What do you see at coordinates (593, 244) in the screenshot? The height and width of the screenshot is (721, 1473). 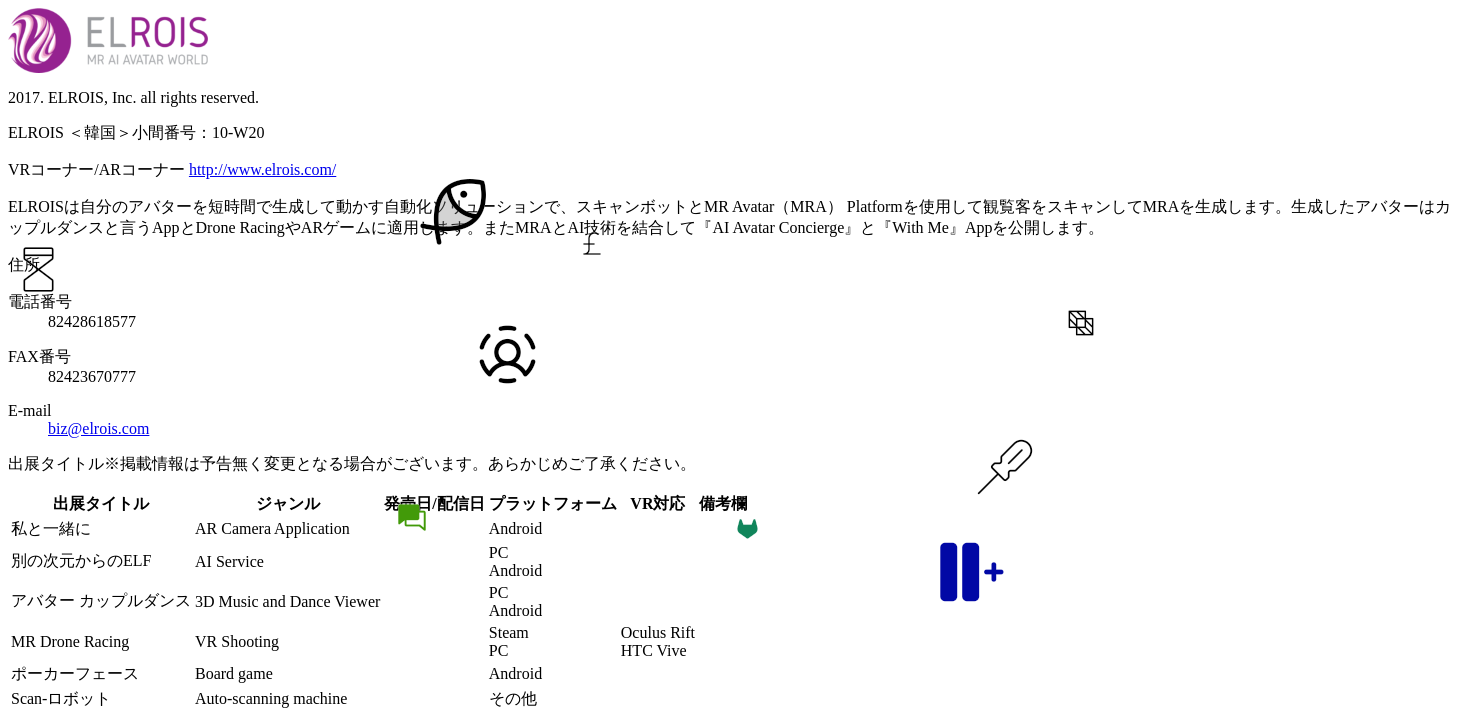 I see `indicates british pound sterling currency` at bounding box center [593, 244].